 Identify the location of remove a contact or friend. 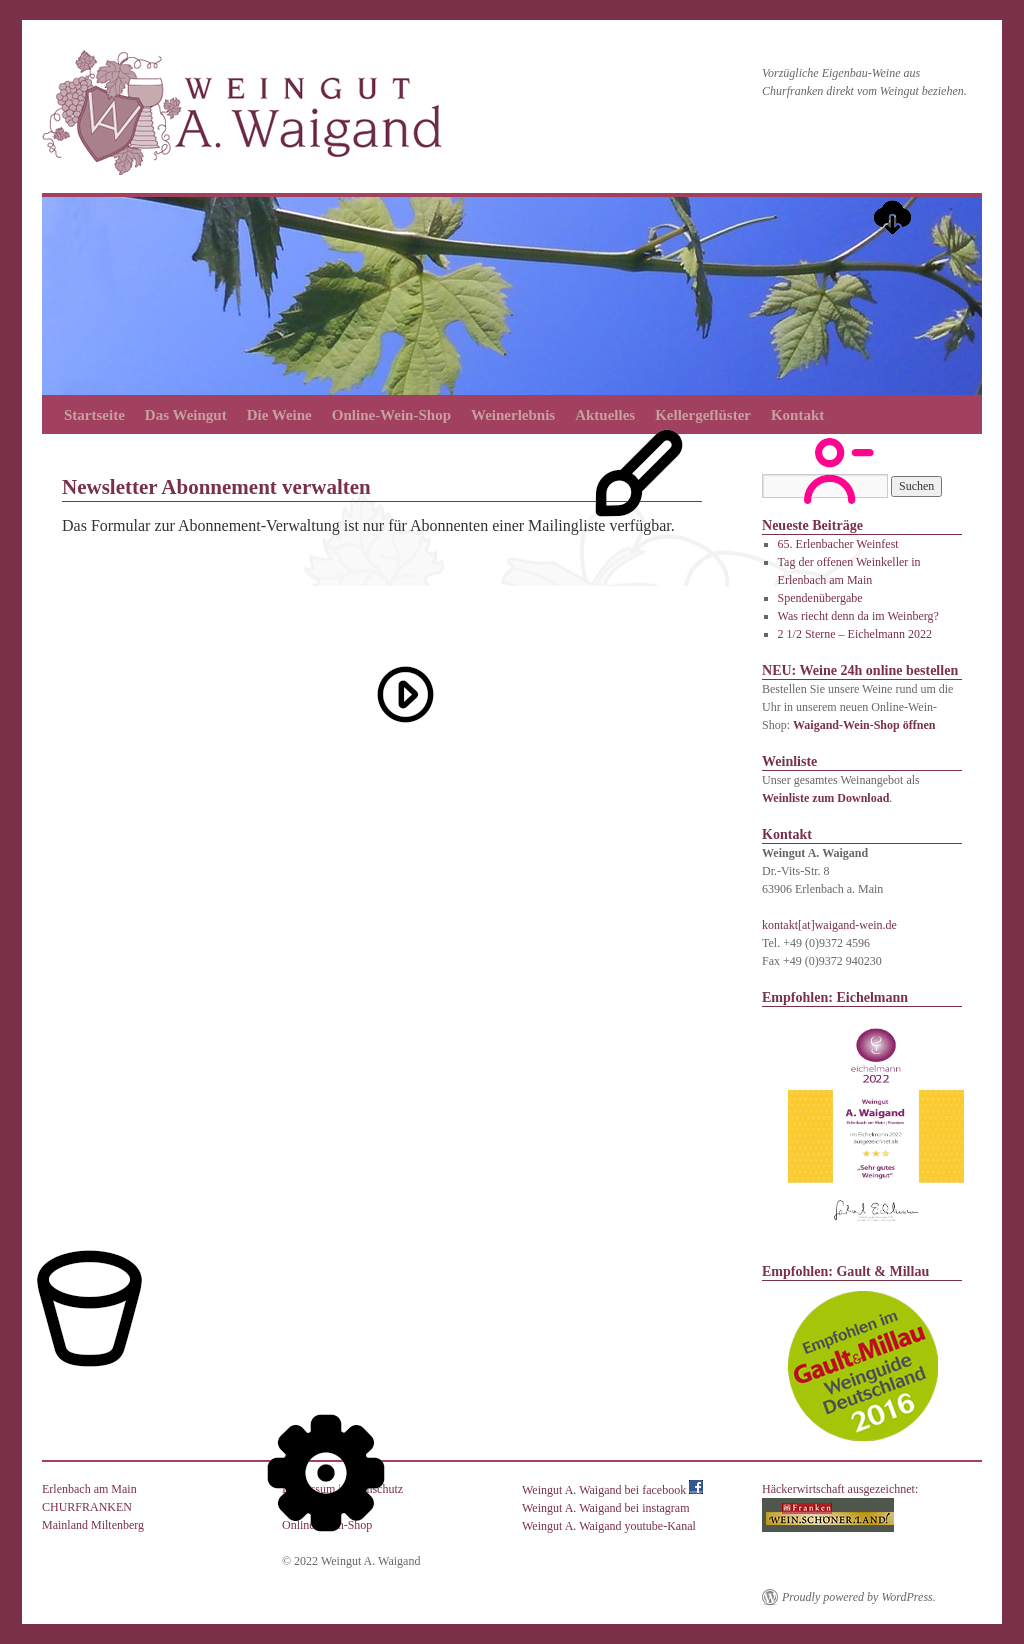
(837, 471).